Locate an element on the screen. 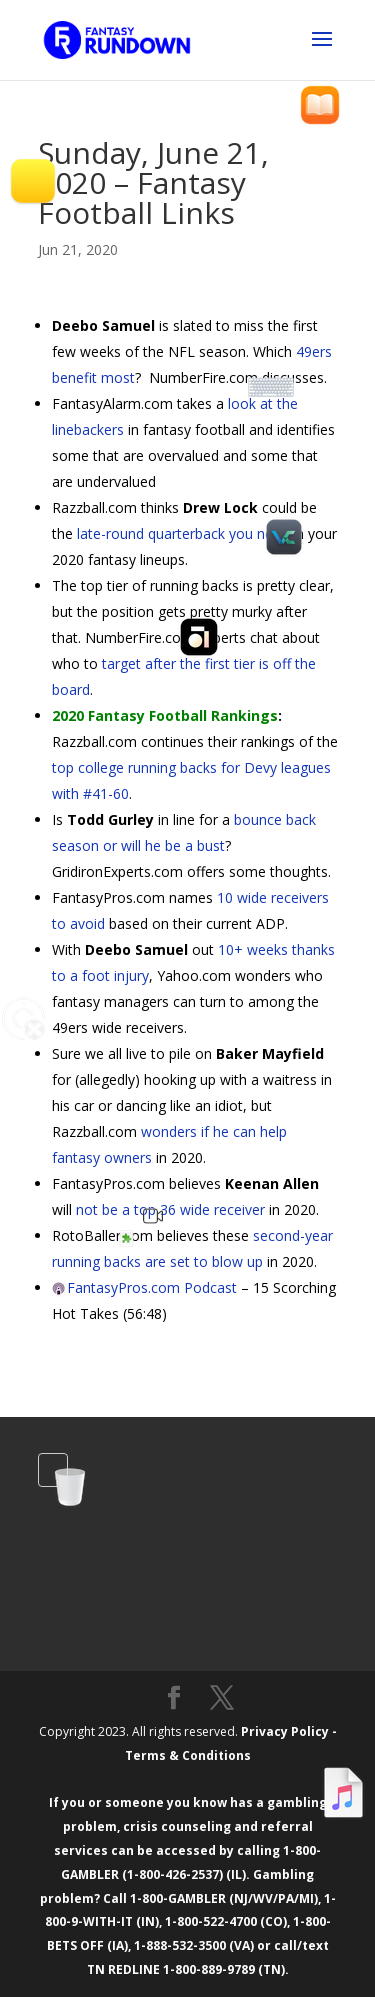  open veracrypt disk encryption app is located at coordinates (284, 537).